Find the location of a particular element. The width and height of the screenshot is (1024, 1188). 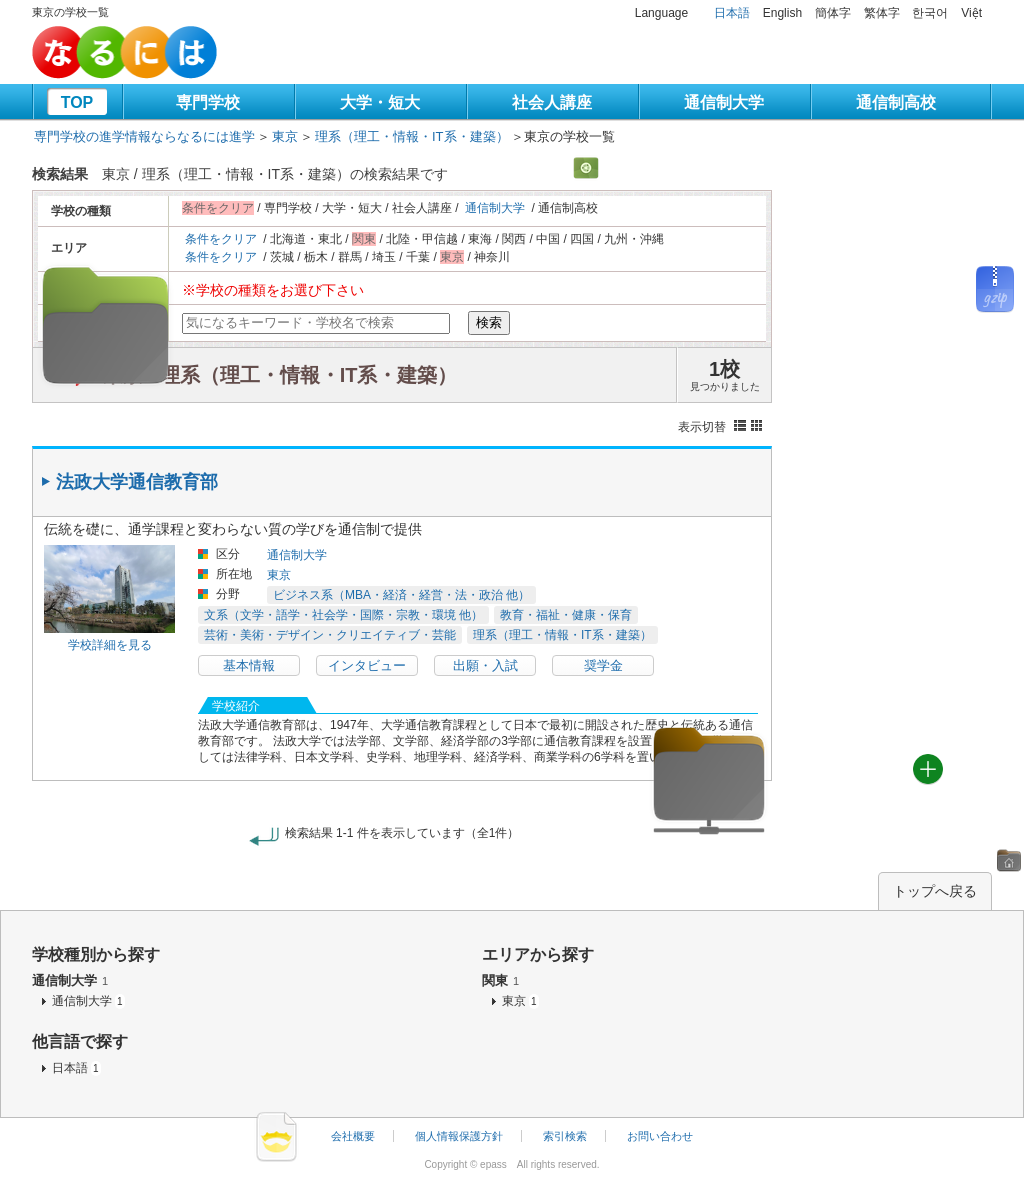

add a new item to a list is located at coordinates (928, 769).